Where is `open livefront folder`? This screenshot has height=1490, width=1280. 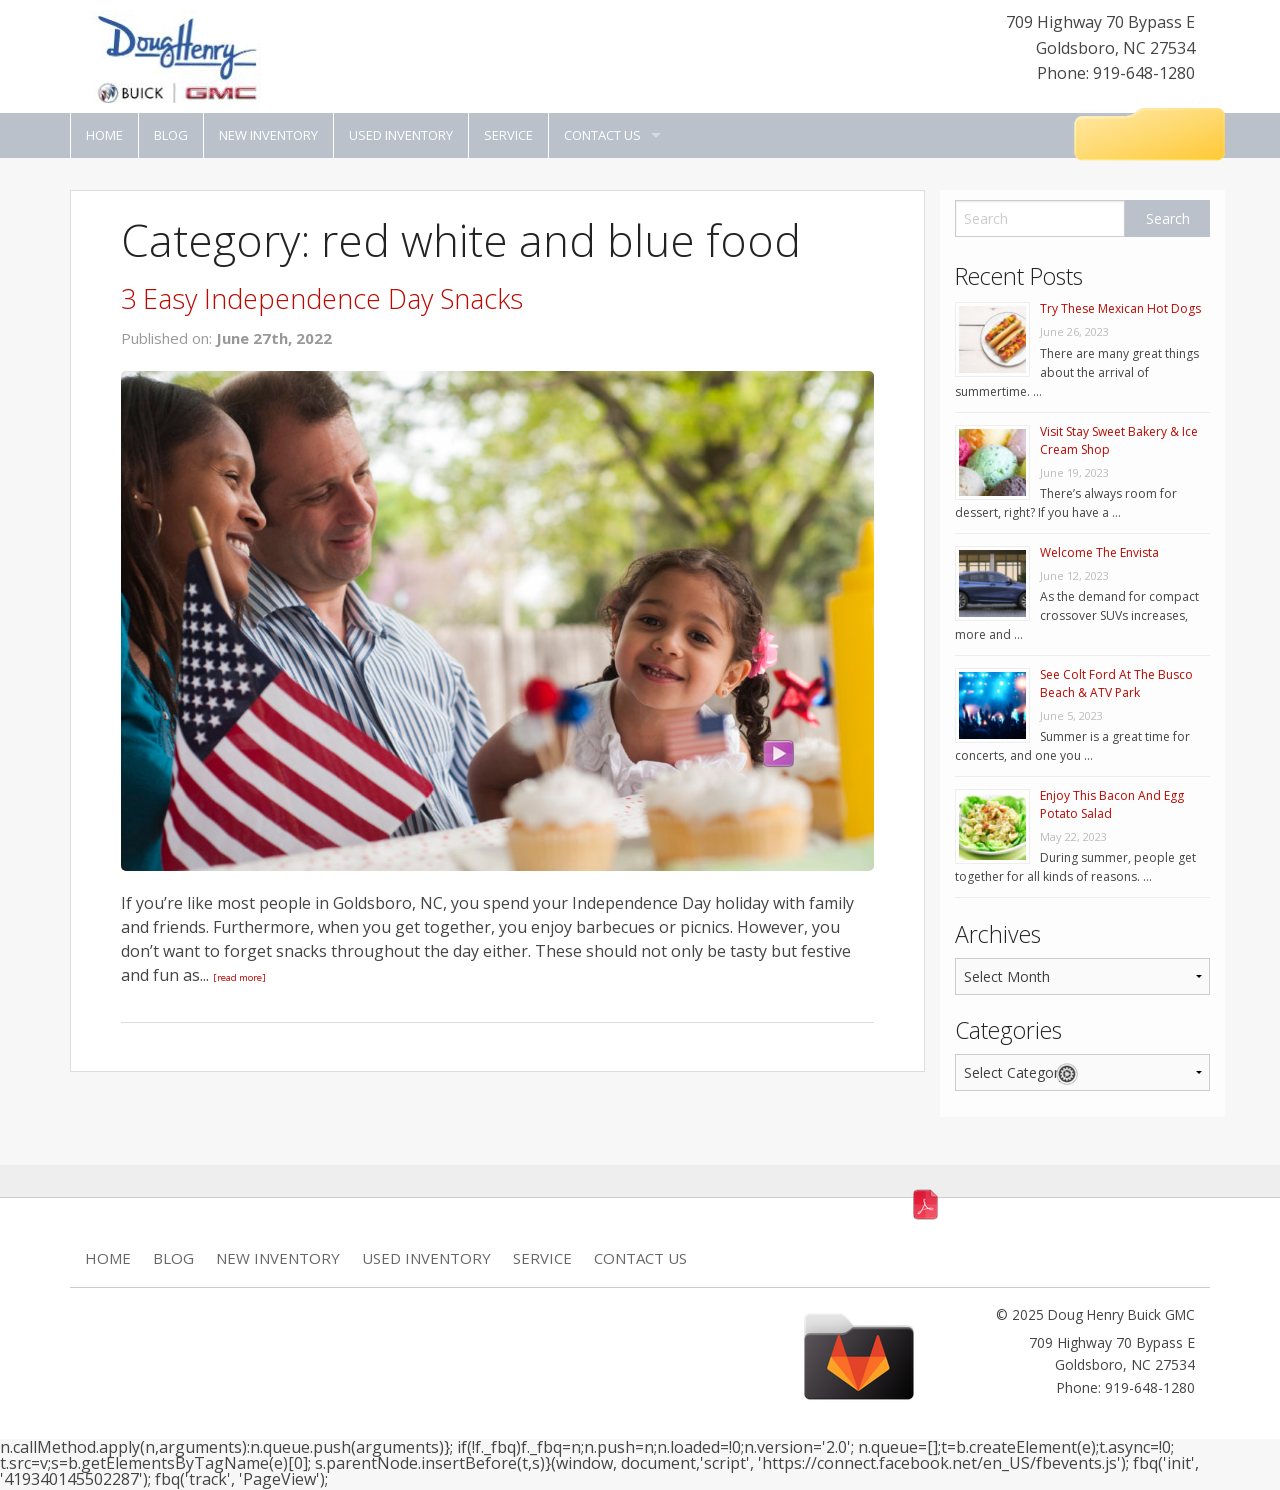
open livefront folder is located at coordinates (1149, 108).